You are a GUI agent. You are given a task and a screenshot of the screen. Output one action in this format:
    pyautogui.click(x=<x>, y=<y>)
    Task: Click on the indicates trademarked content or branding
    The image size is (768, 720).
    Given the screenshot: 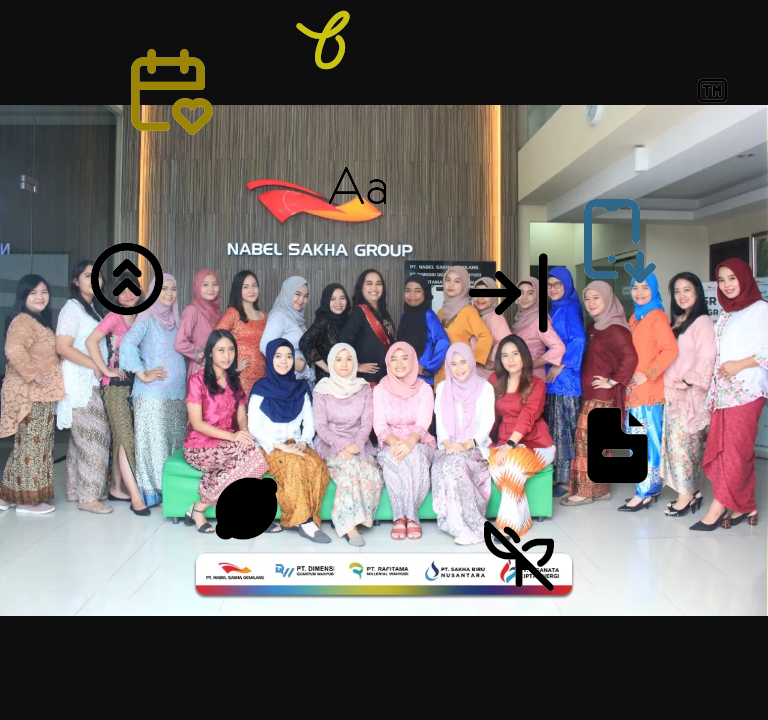 What is the action you would take?
    pyautogui.click(x=712, y=90)
    